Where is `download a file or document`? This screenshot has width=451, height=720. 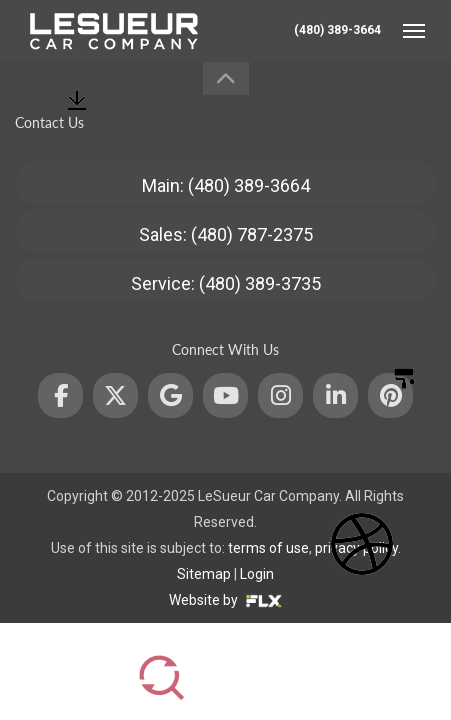
download a file or document is located at coordinates (77, 101).